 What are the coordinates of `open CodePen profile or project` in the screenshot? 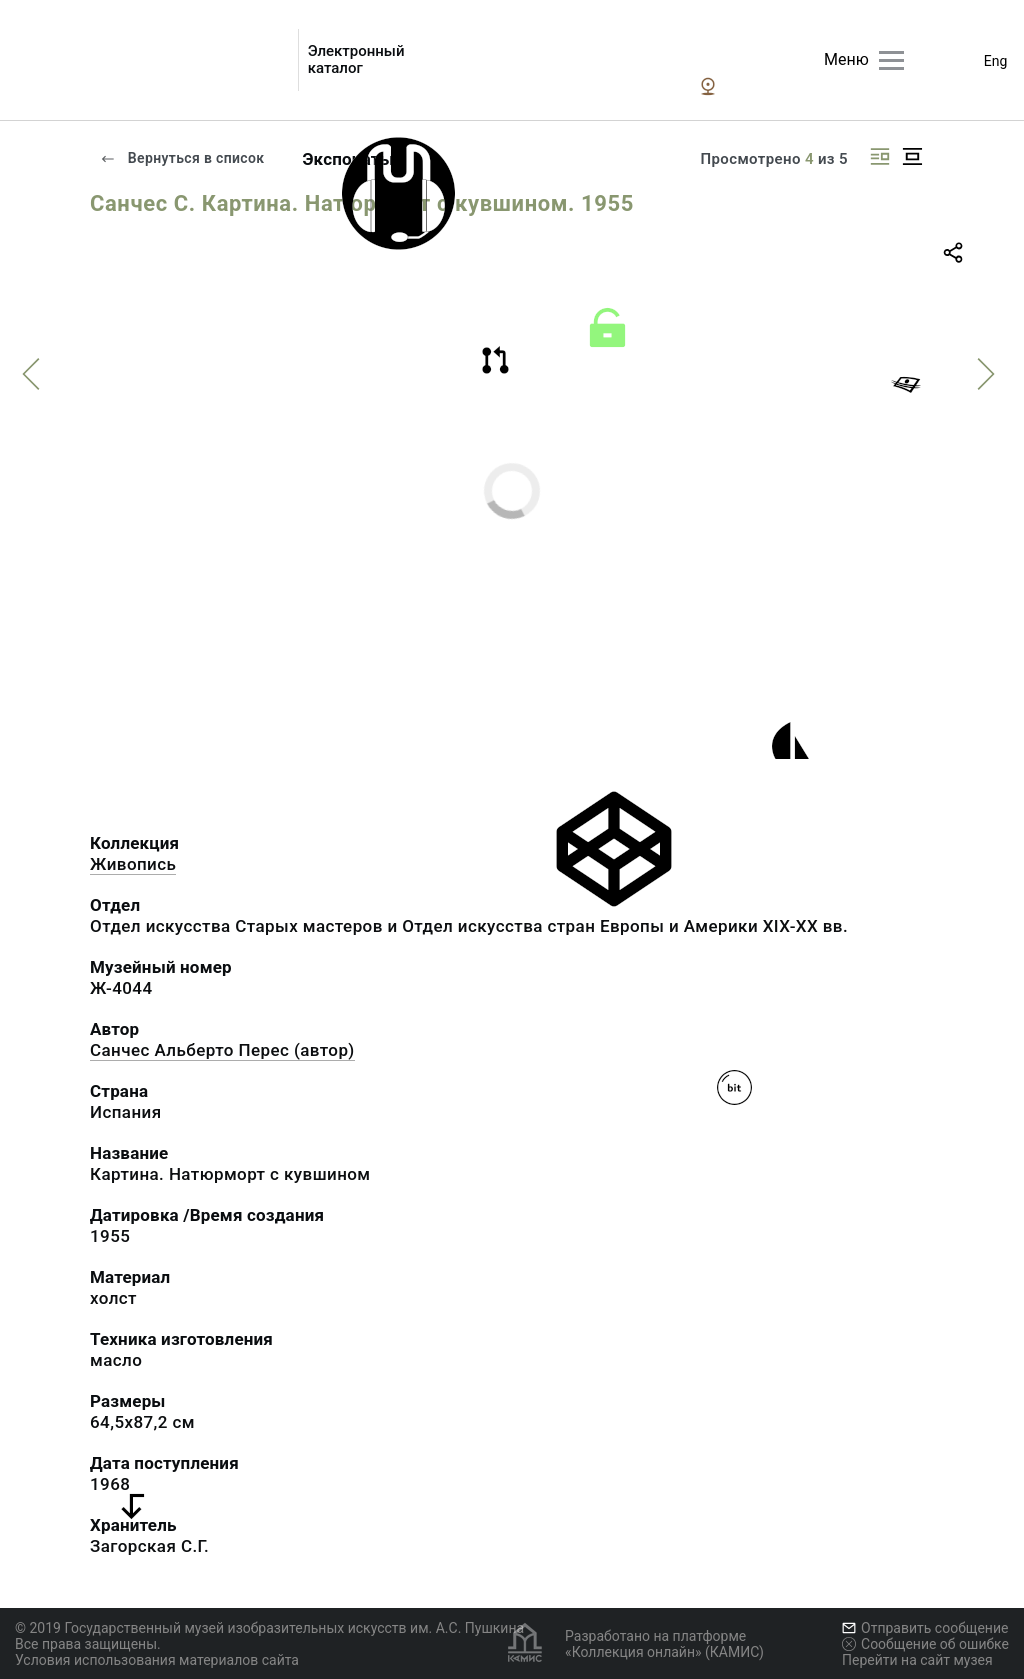 It's located at (614, 849).